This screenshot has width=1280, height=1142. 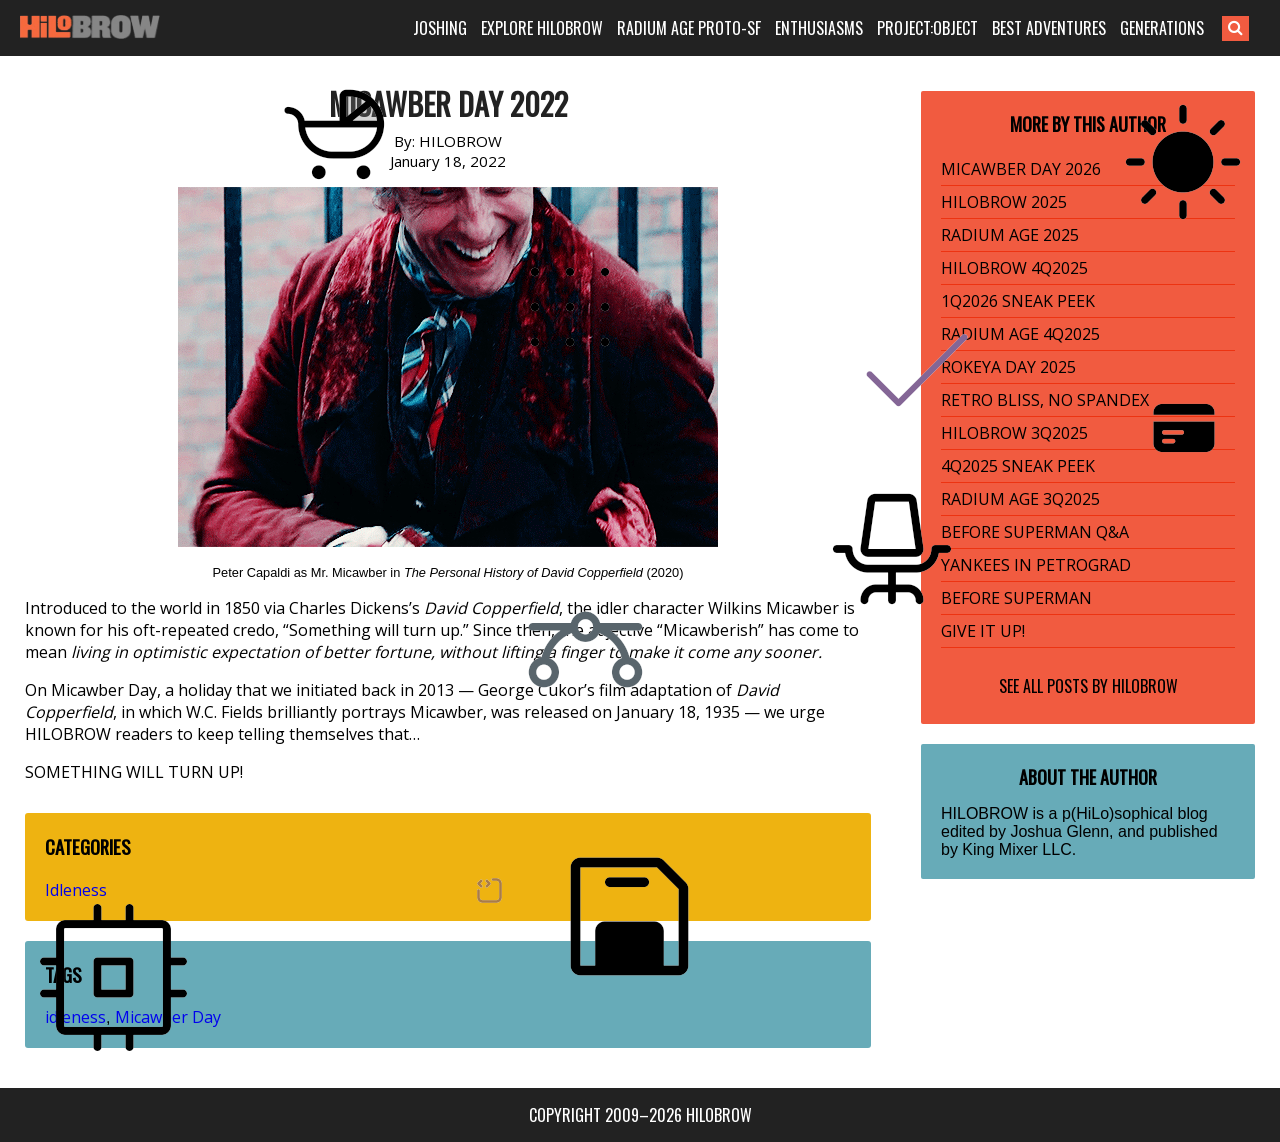 I want to click on save current file or document, so click(x=629, y=916).